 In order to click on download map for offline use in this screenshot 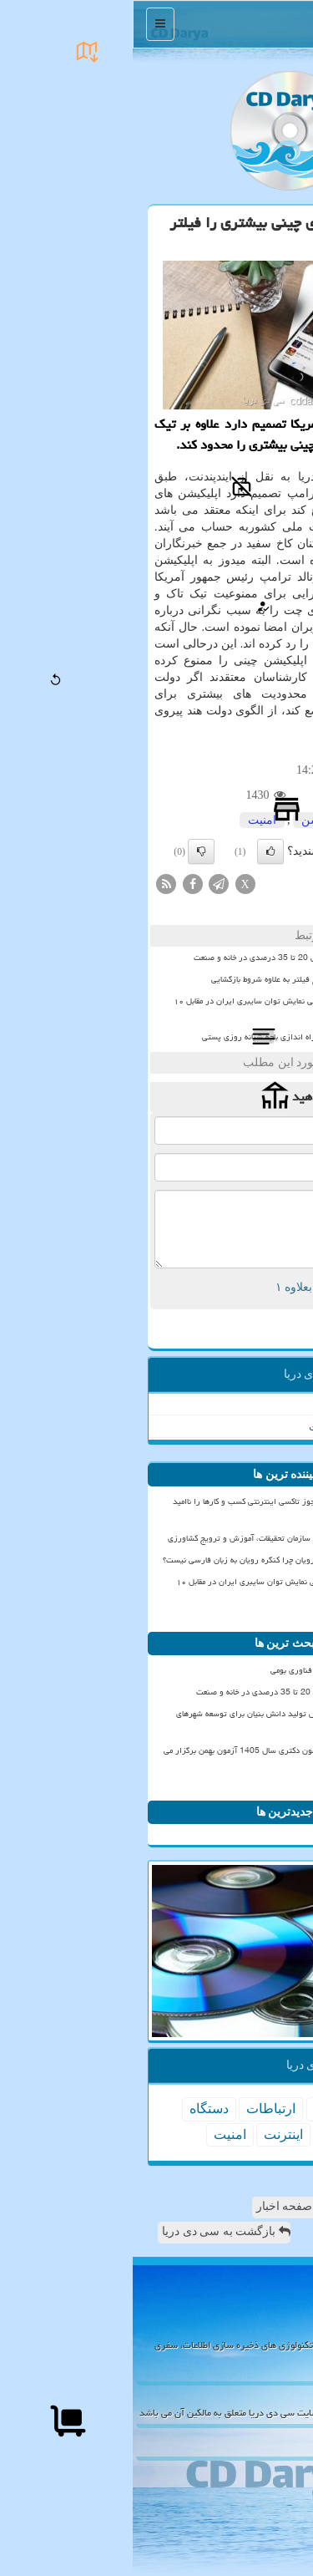, I will do `click(87, 51)`.